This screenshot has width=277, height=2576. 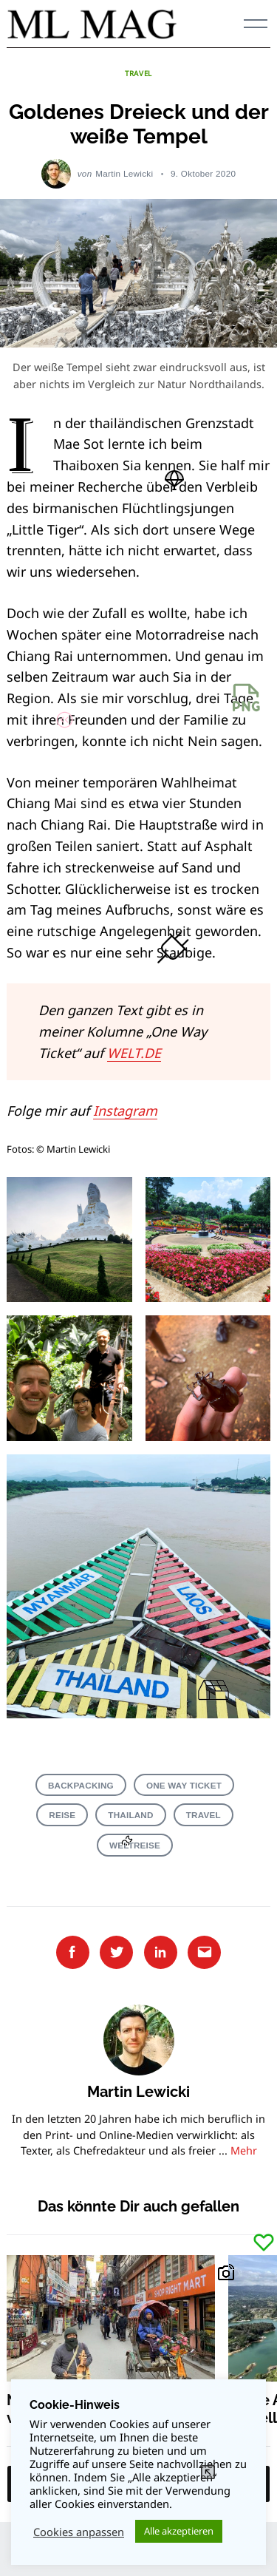 What do you see at coordinates (208, 2472) in the screenshot?
I see `navigate to the top-left or home position` at bounding box center [208, 2472].